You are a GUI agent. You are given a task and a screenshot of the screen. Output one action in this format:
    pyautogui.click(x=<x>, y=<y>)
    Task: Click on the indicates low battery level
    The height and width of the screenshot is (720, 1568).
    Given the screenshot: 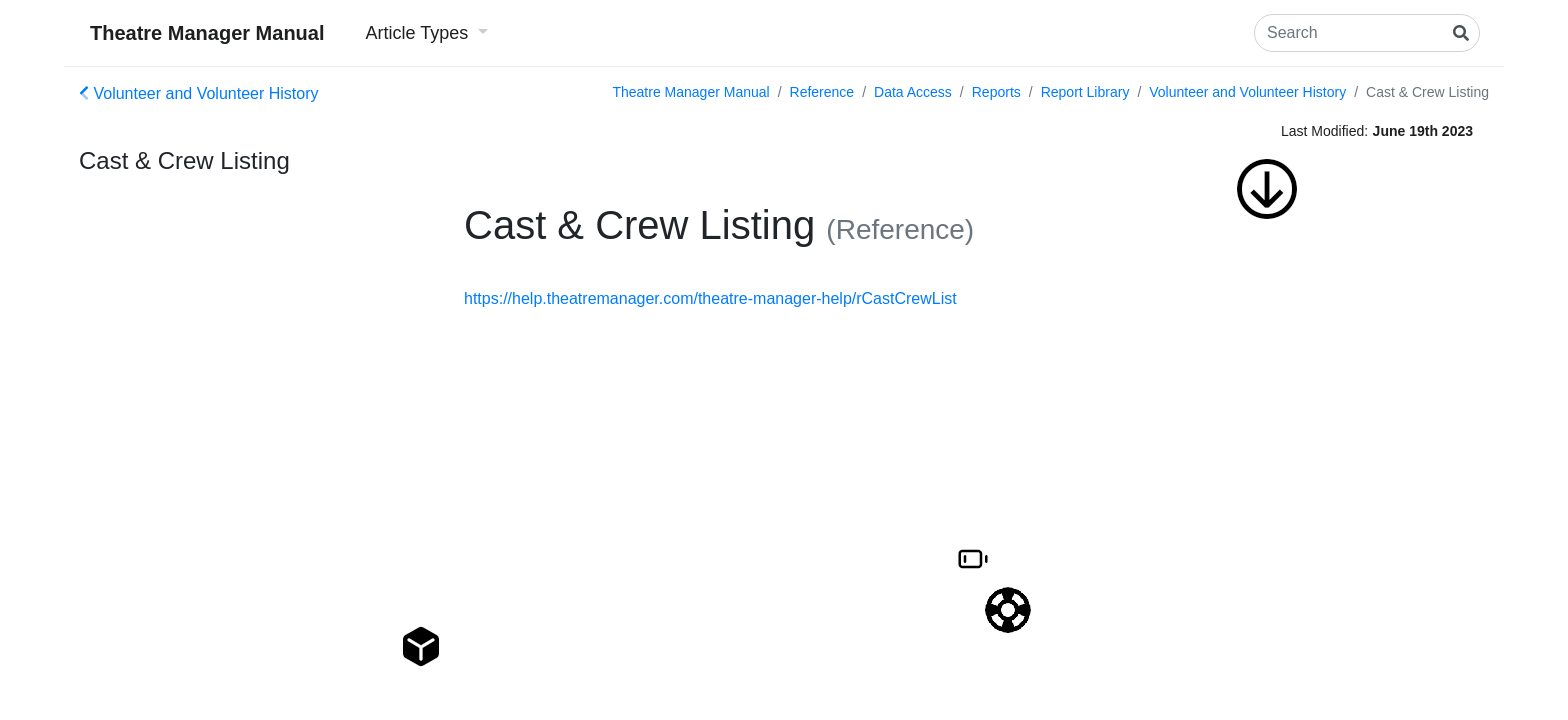 What is the action you would take?
    pyautogui.click(x=973, y=559)
    